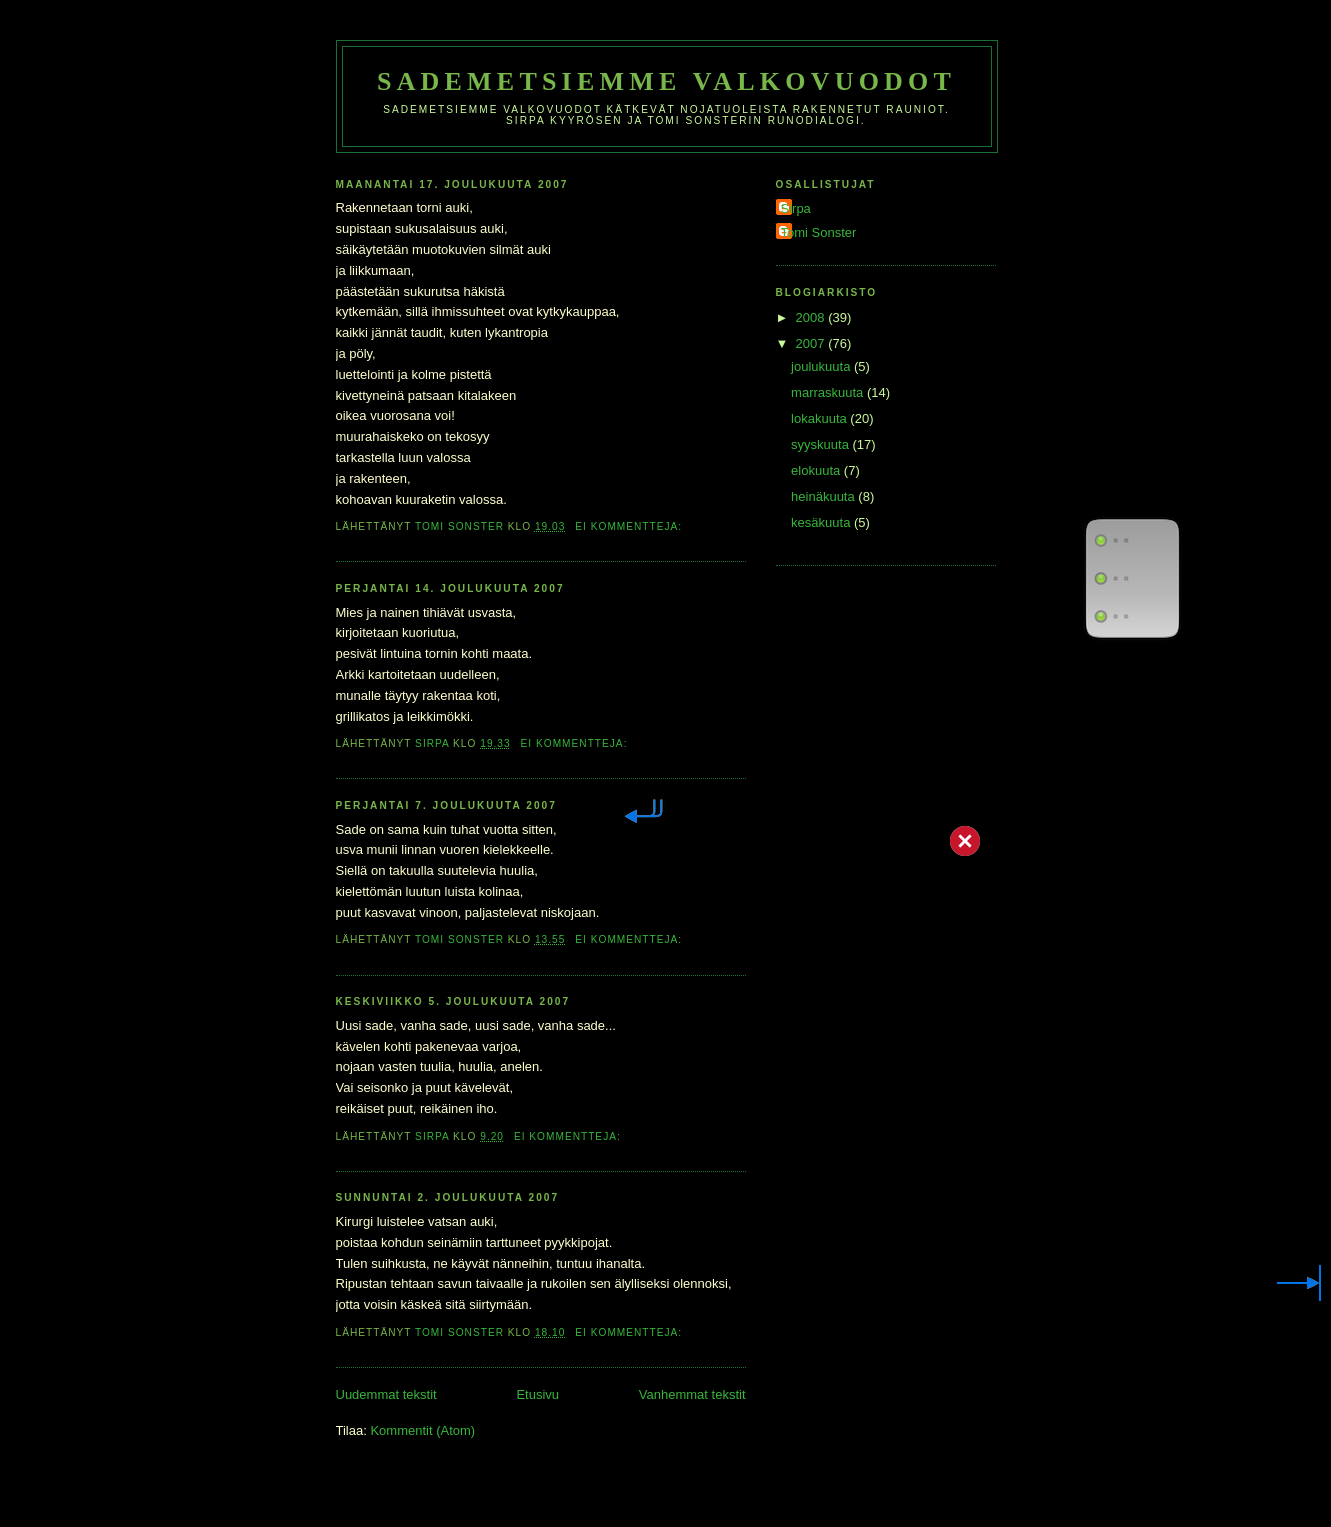 The width and height of the screenshot is (1331, 1527). What do you see at coordinates (965, 841) in the screenshot?
I see `close the current window or dialog` at bounding box center [965, 841].